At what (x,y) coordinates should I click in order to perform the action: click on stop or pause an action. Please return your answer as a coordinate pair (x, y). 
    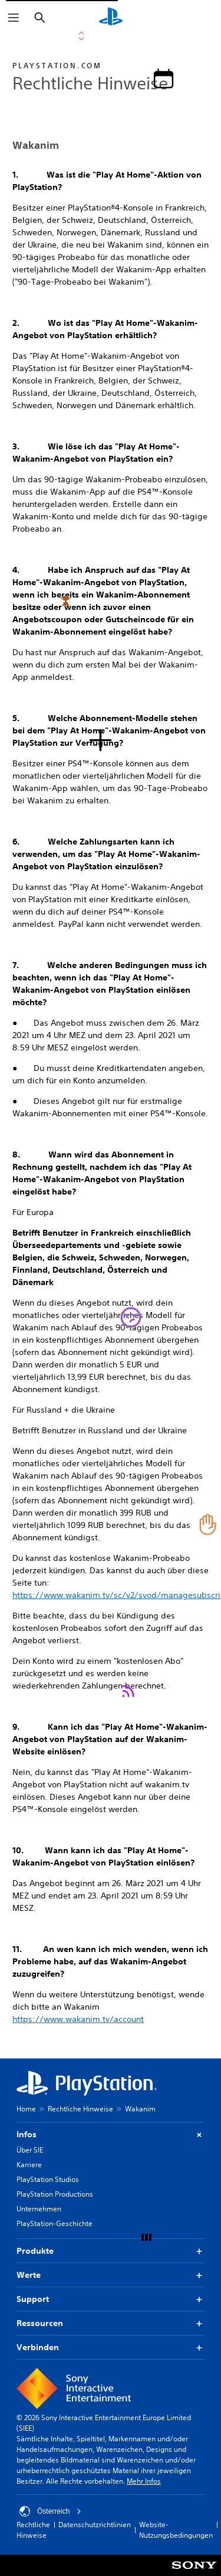
    Looking at the image, I should click on (208, 1524).